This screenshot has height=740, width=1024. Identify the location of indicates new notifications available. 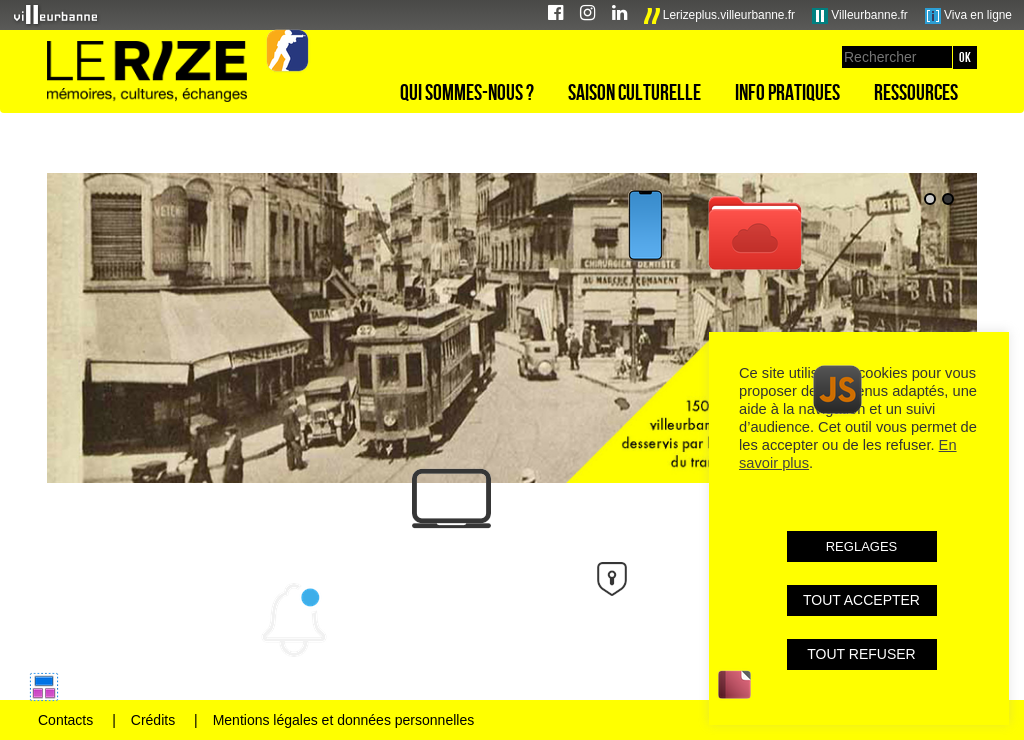
(294, 620).